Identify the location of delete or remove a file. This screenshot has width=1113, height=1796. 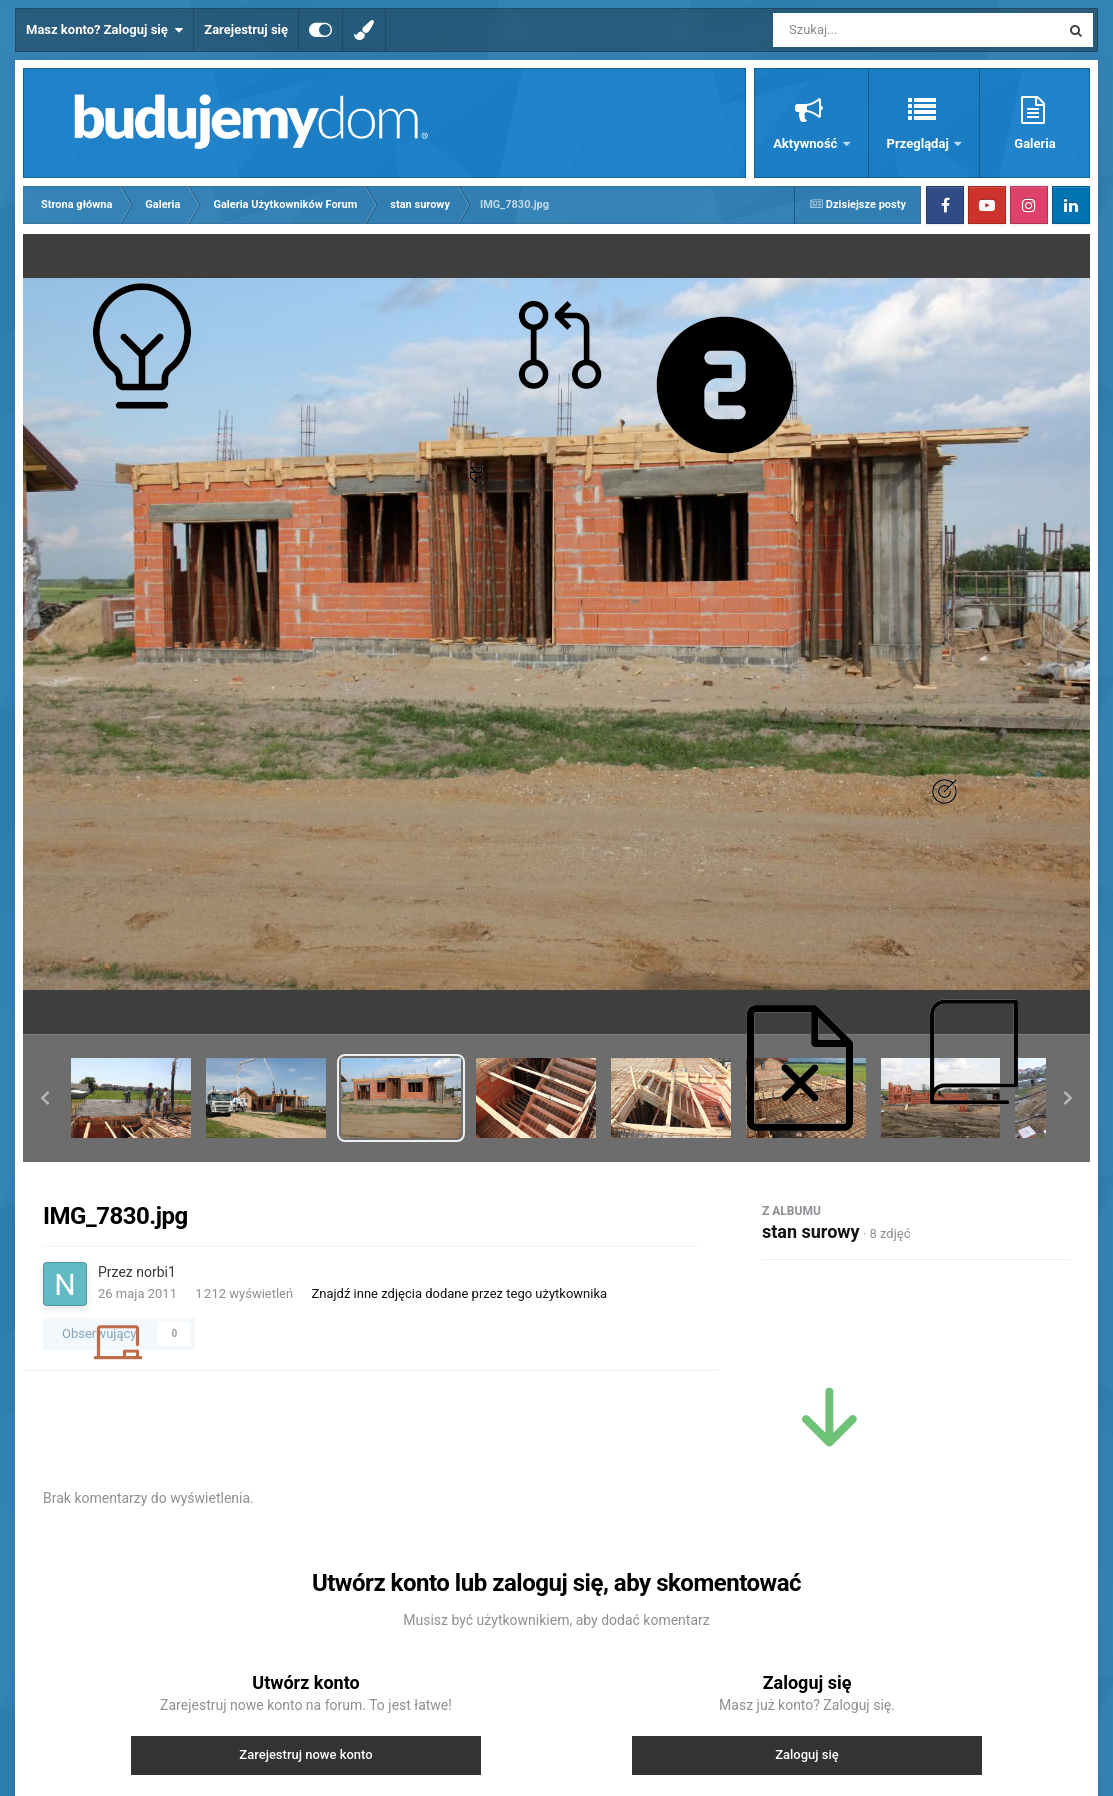
(800, 1068).